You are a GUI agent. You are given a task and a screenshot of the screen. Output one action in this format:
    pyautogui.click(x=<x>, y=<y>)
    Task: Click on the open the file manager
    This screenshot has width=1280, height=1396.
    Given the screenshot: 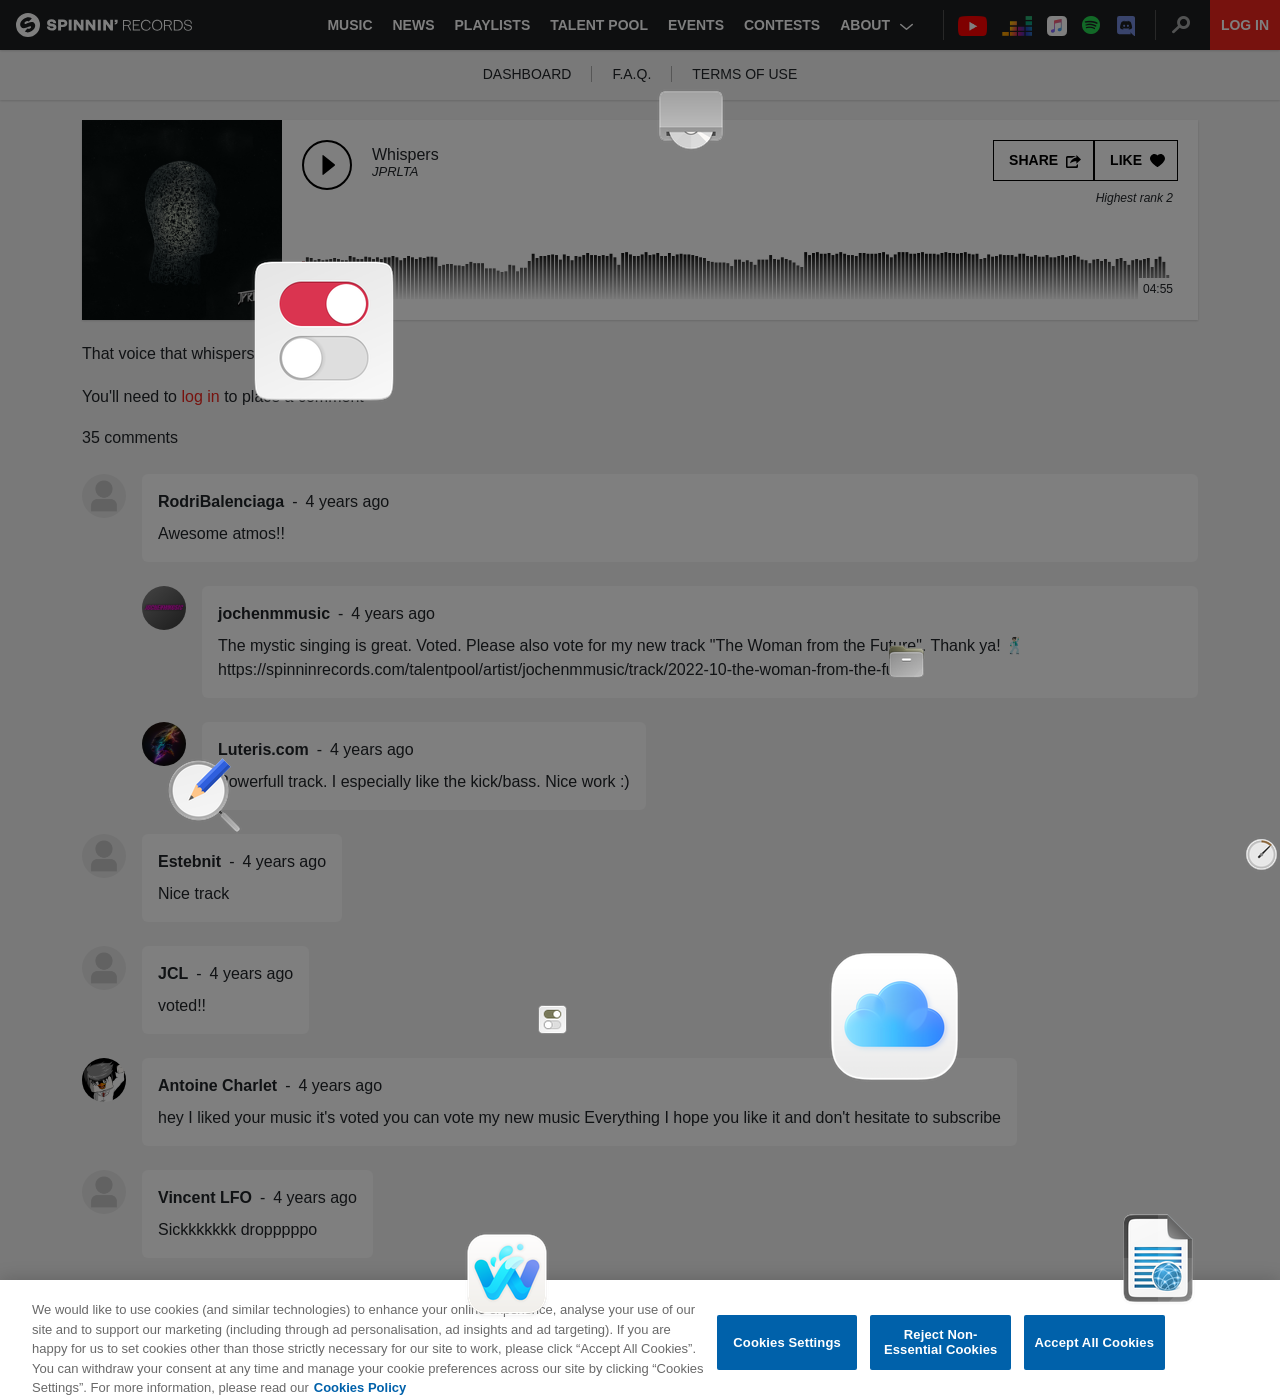 What is the action you would take?
    pyautogui.click(x=906, y=661)
    